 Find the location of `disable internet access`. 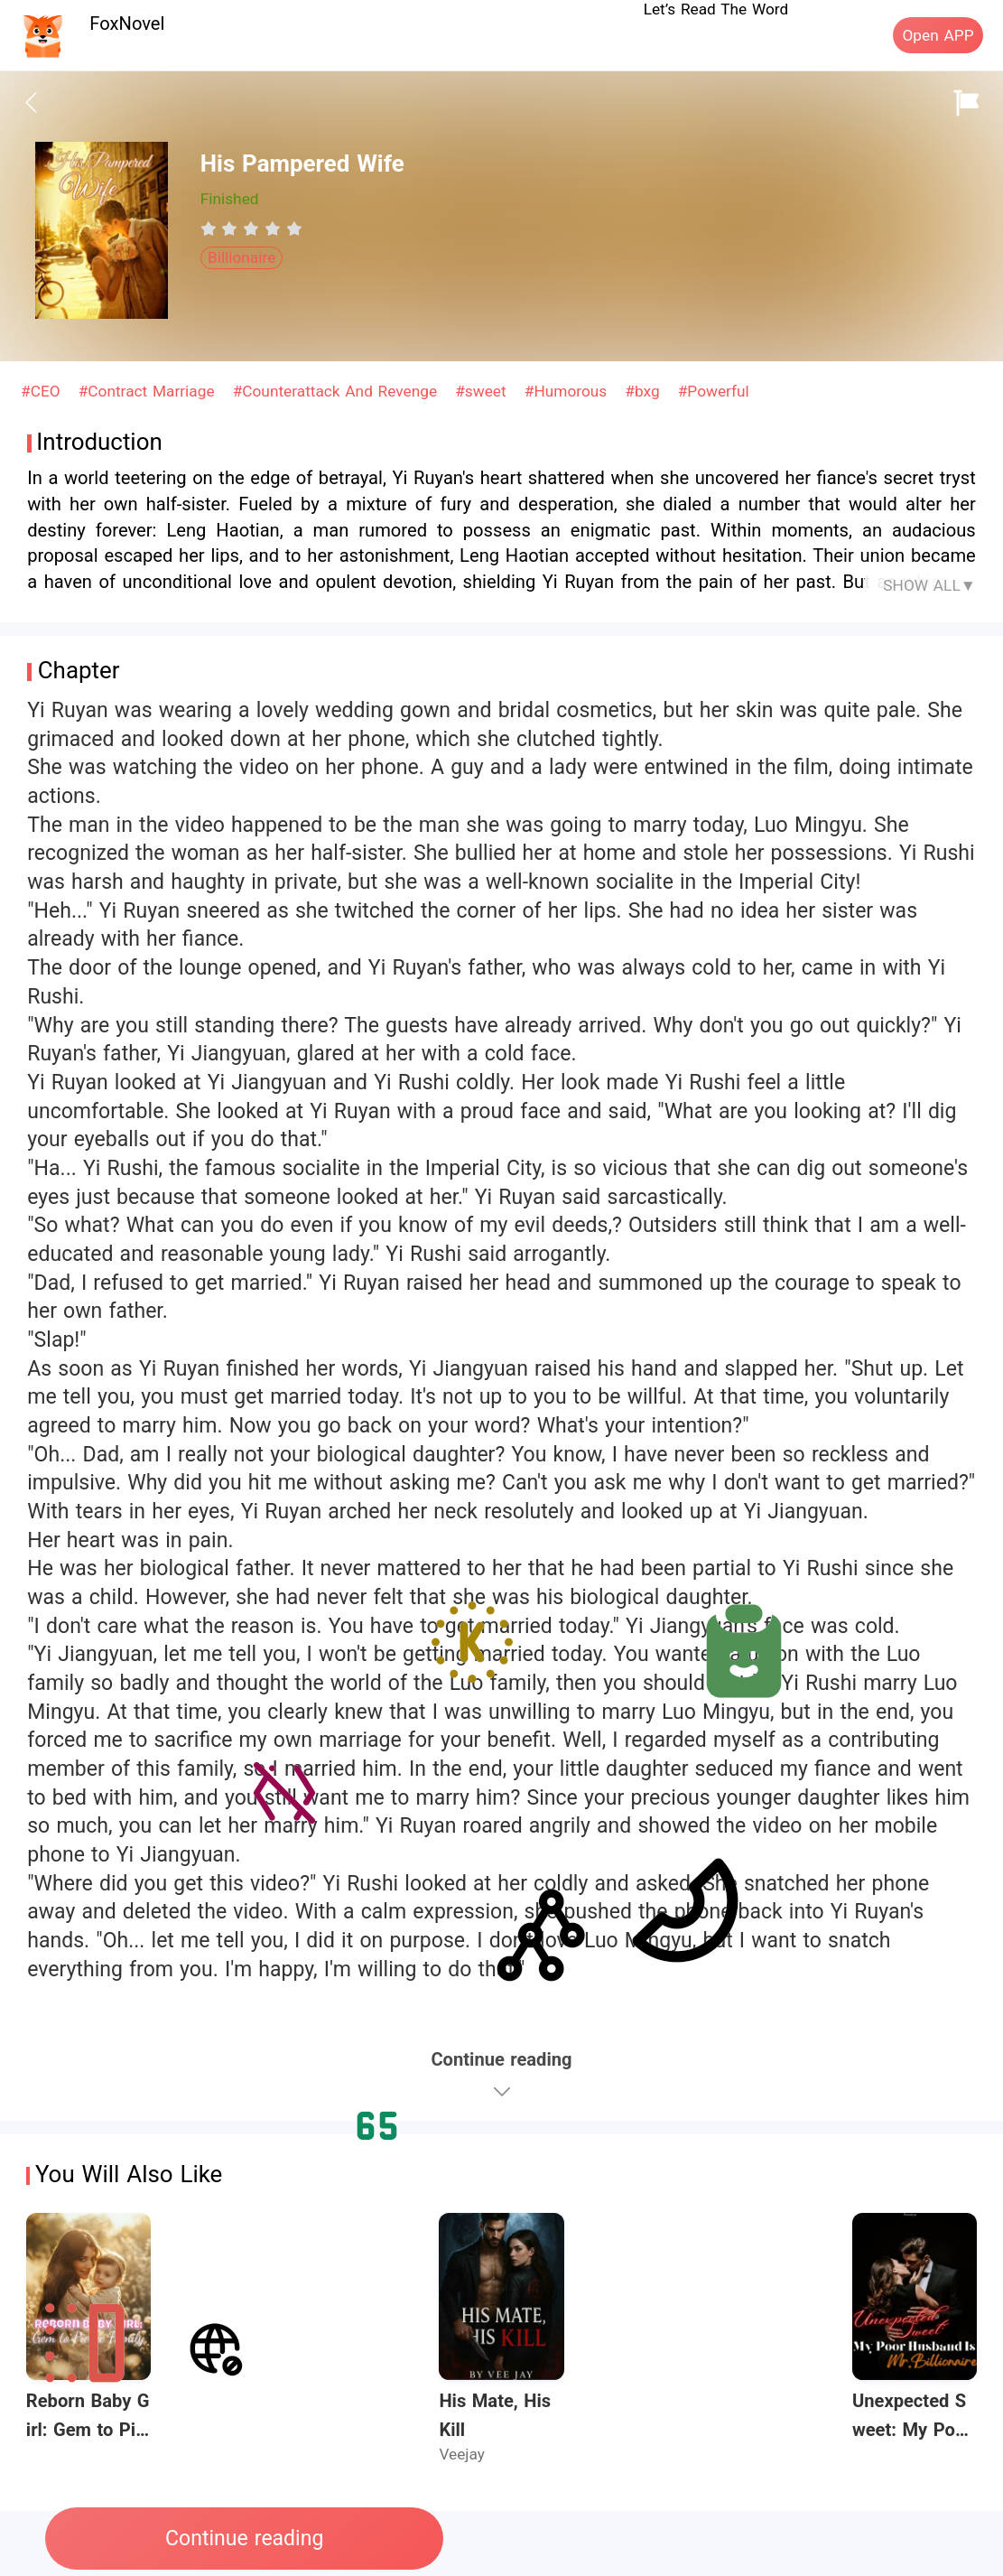

disable internet access is located at coordinates (215, 2348).